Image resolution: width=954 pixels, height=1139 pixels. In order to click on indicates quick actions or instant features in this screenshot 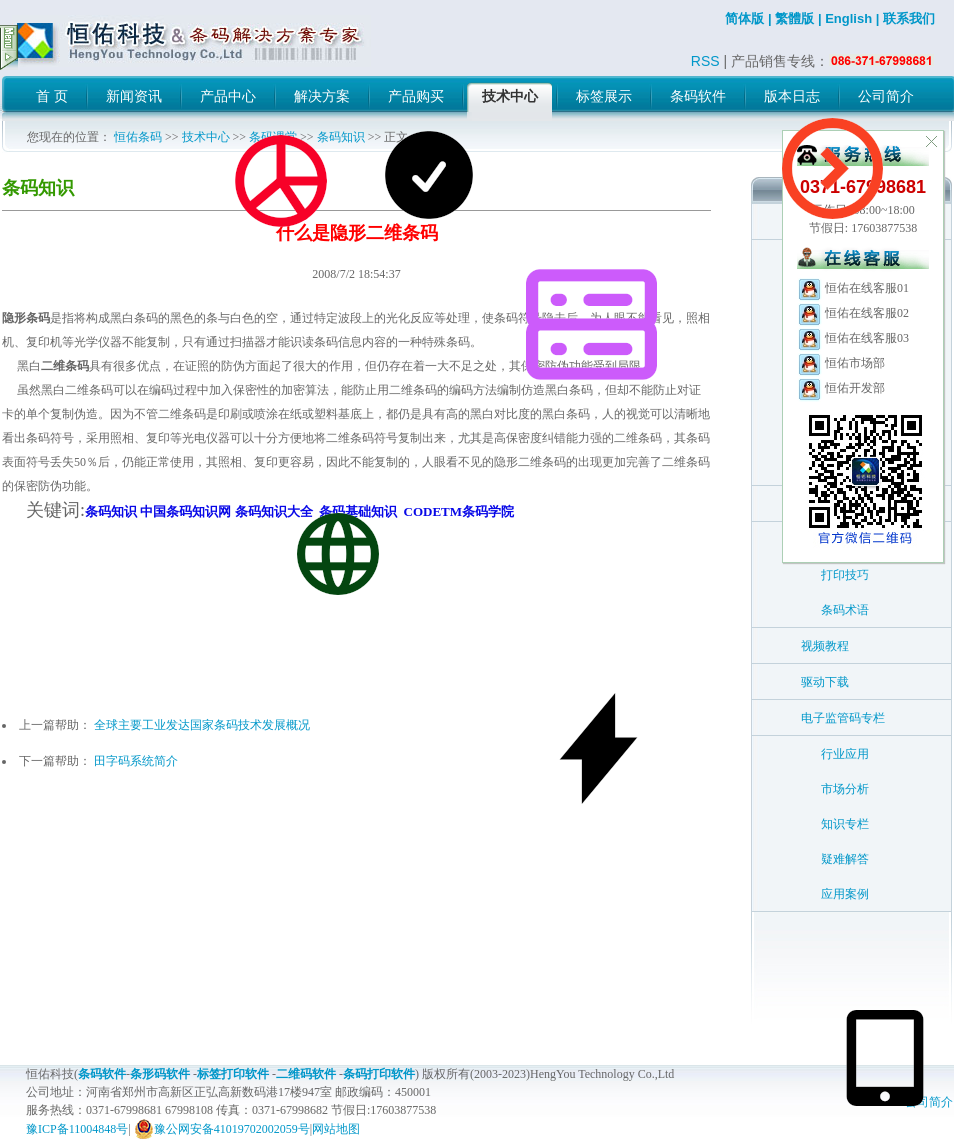, I will do `click(598, 748)`.